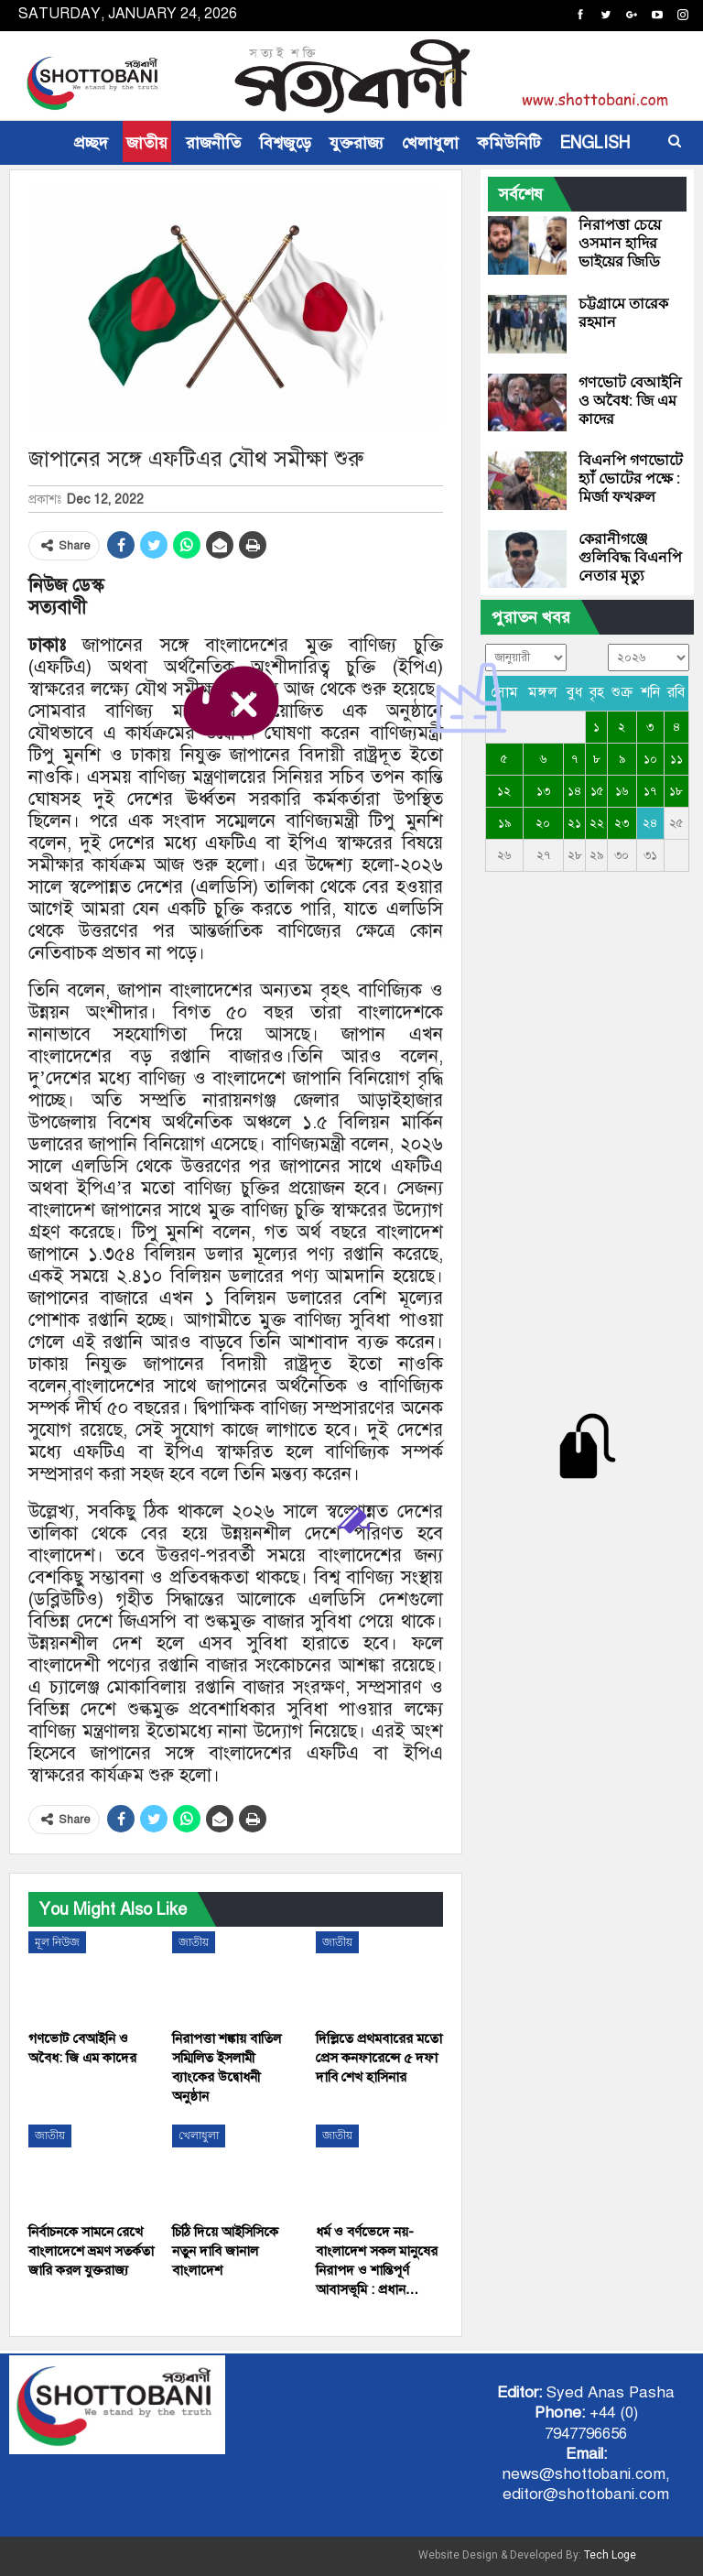 The height and width of the screenshot is (2576, 703). Describe the element at coordinates (469, 701) in the screenshot. I see `view manufacturing or production facilities` at that location.